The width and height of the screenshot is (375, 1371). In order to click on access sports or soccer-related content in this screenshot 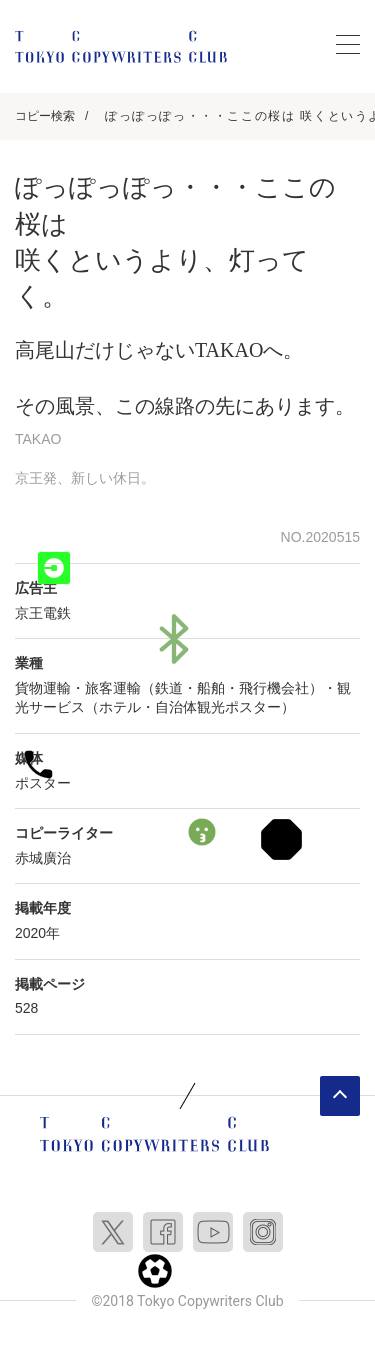, I will do `click(155, 1271)`.